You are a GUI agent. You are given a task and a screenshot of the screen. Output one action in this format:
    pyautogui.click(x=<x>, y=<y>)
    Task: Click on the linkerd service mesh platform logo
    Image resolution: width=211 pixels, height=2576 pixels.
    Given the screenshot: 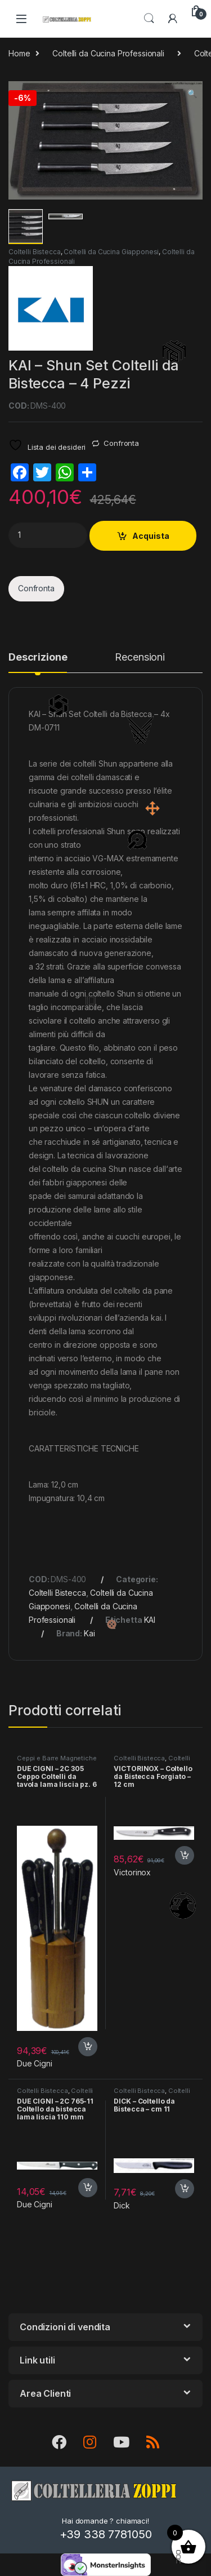 What is the action you would take?
    pyautogui.click(x=174, y=351)
    